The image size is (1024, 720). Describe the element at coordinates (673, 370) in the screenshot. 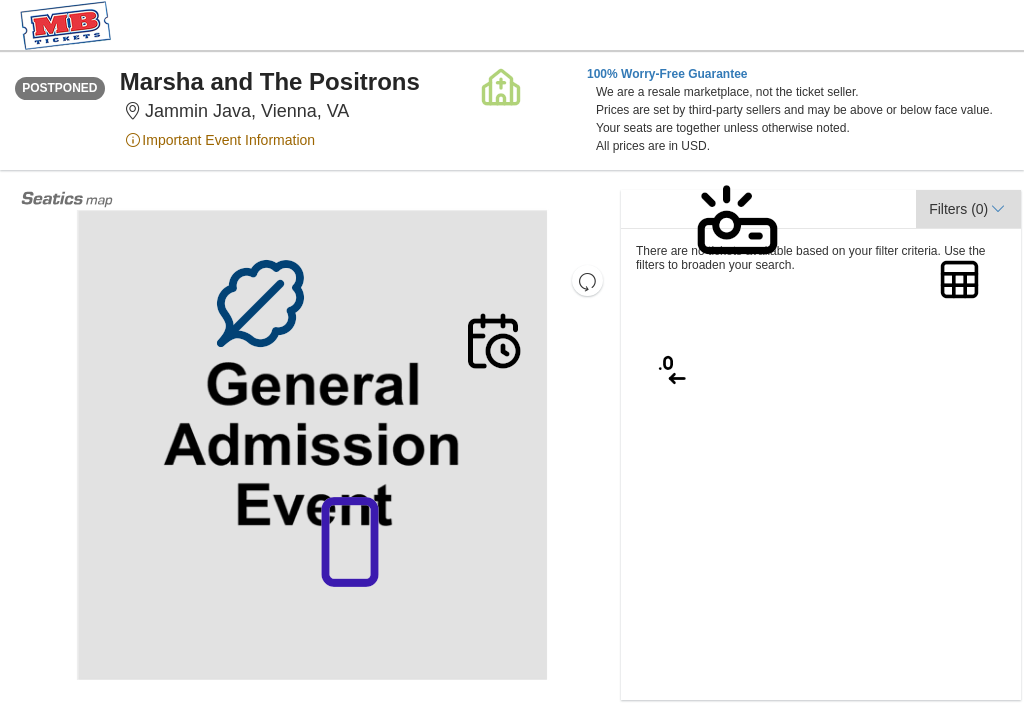

I see `decrease decimal places in number formatting` at that location.